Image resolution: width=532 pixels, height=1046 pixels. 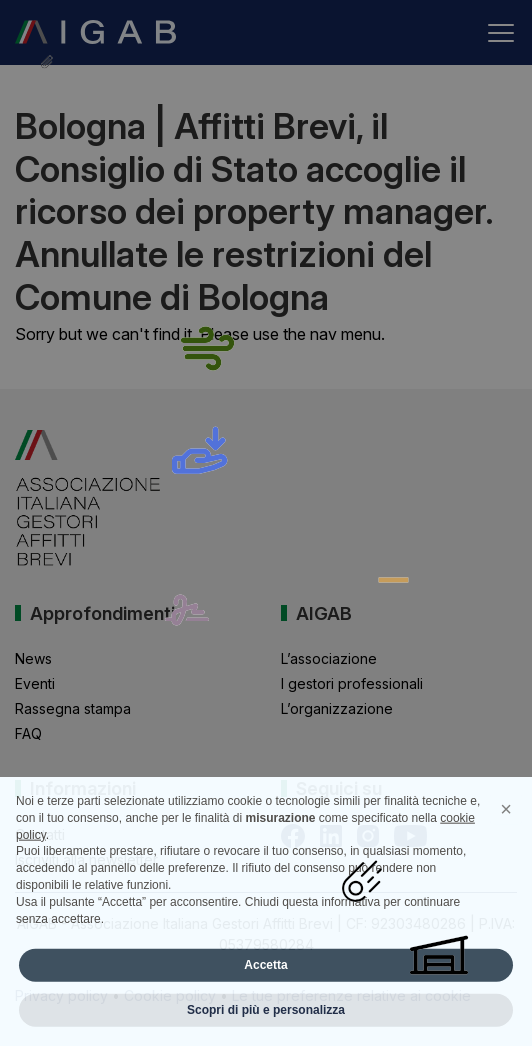 What do you see at coordinates (207, 348) in the screenshot?
I see `view current wind conditions` at bounding box center [207, 348].